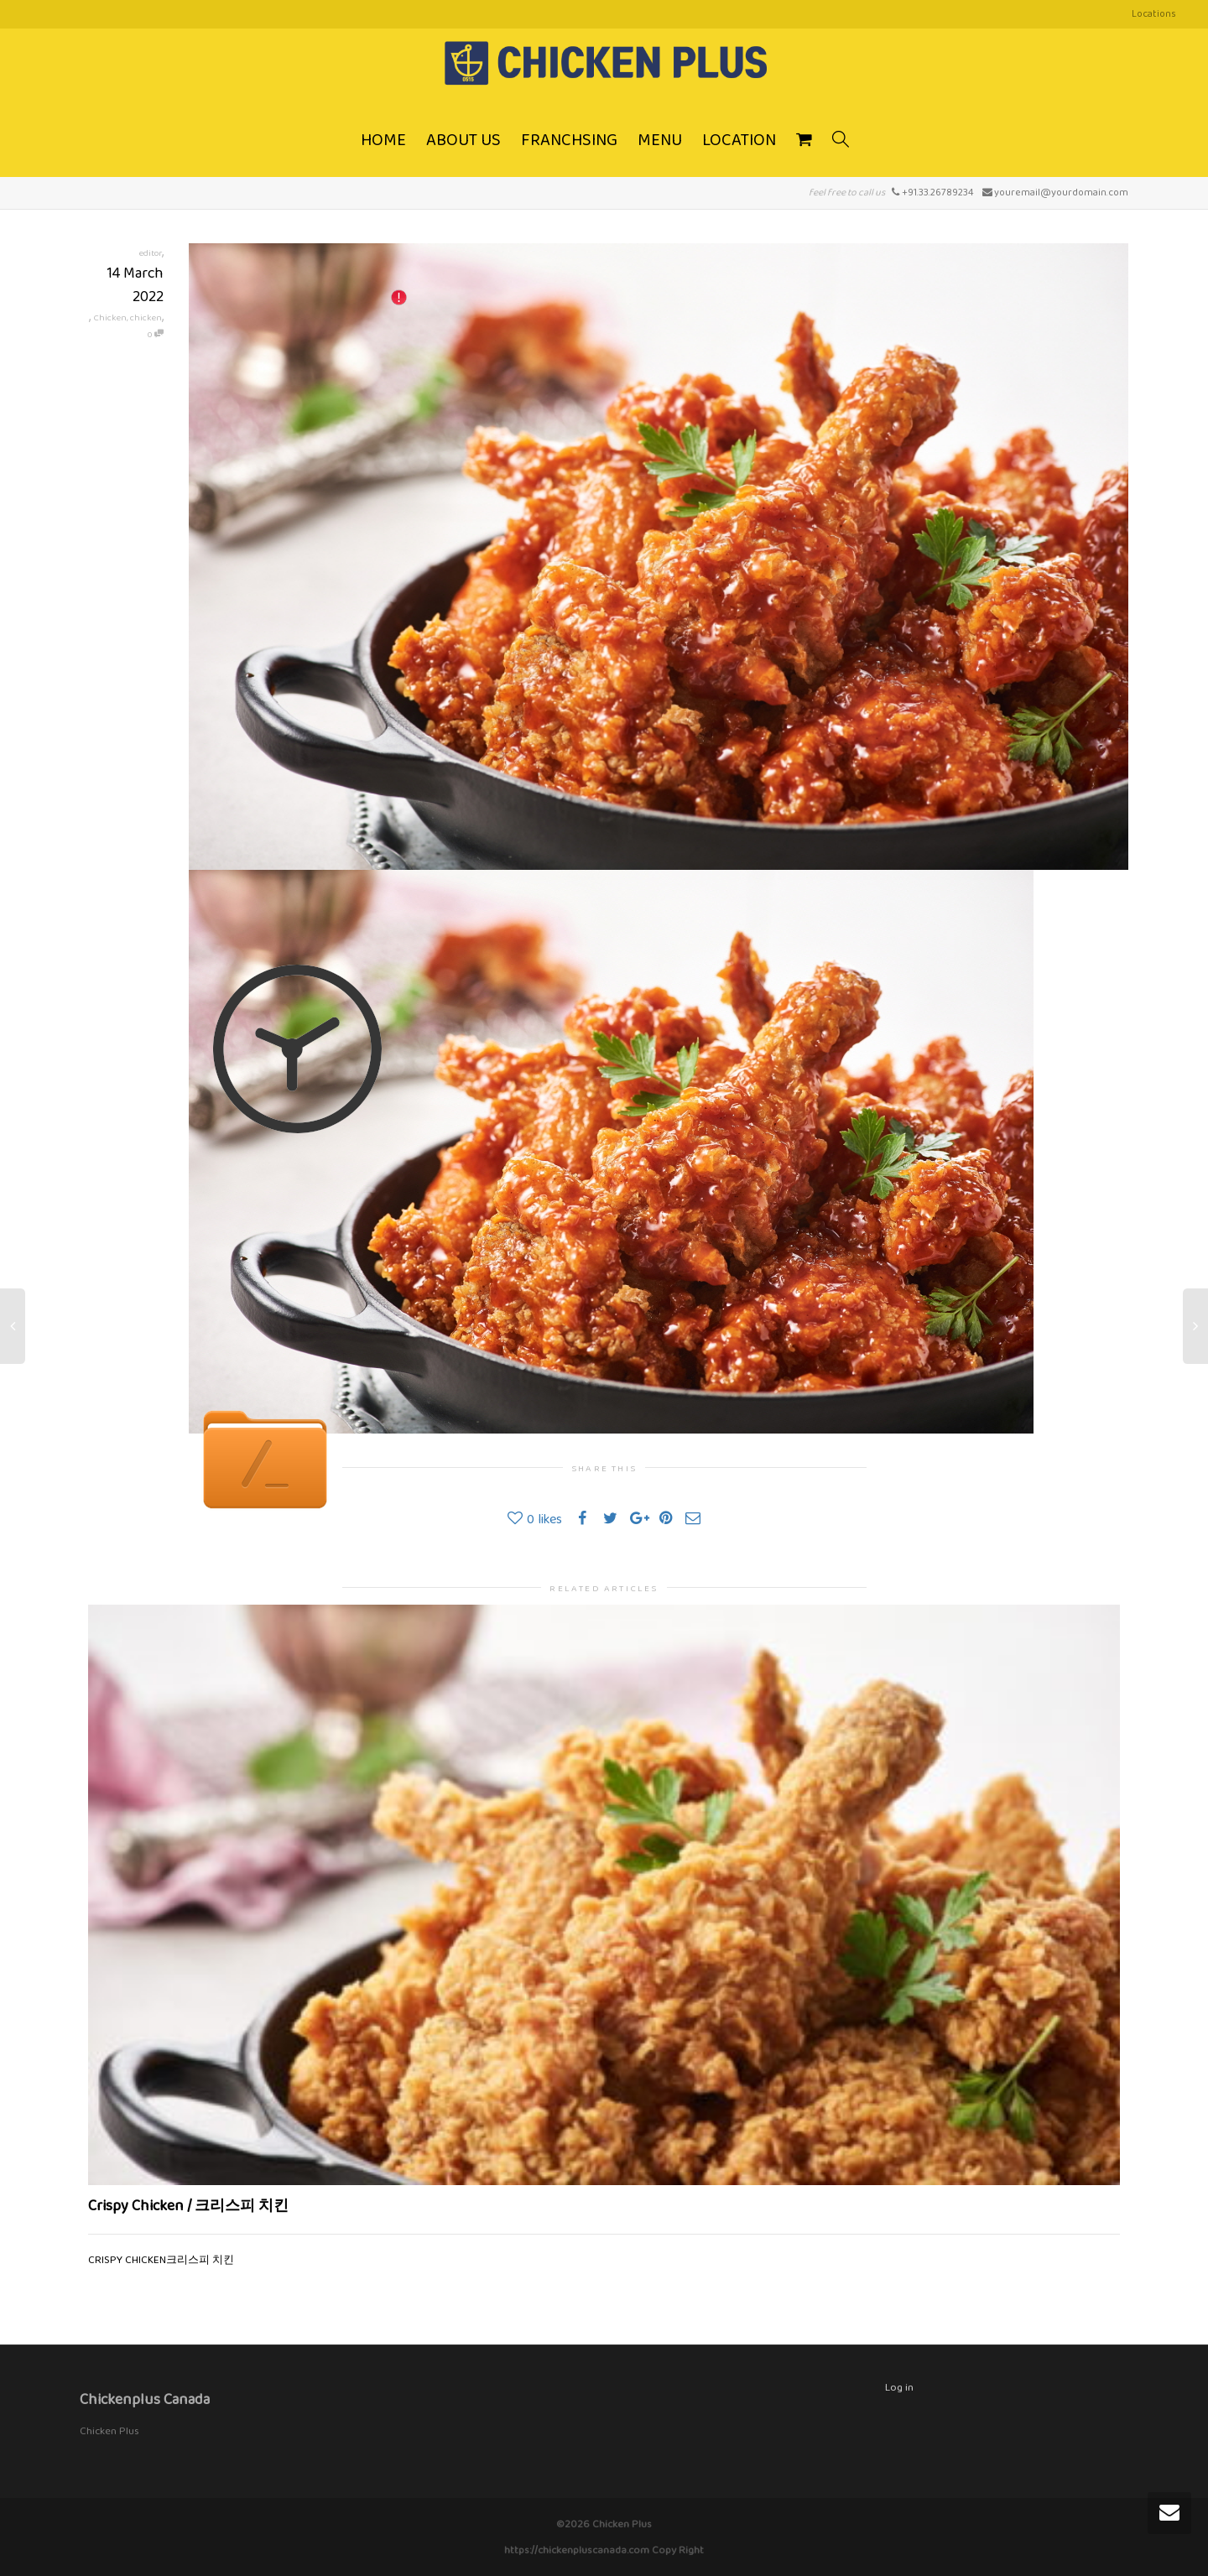 This screenshot has height=2576, width=1208. Describe the element at coordinates (297, 1049) in the screenshot. I see `open the clock app` at that location.